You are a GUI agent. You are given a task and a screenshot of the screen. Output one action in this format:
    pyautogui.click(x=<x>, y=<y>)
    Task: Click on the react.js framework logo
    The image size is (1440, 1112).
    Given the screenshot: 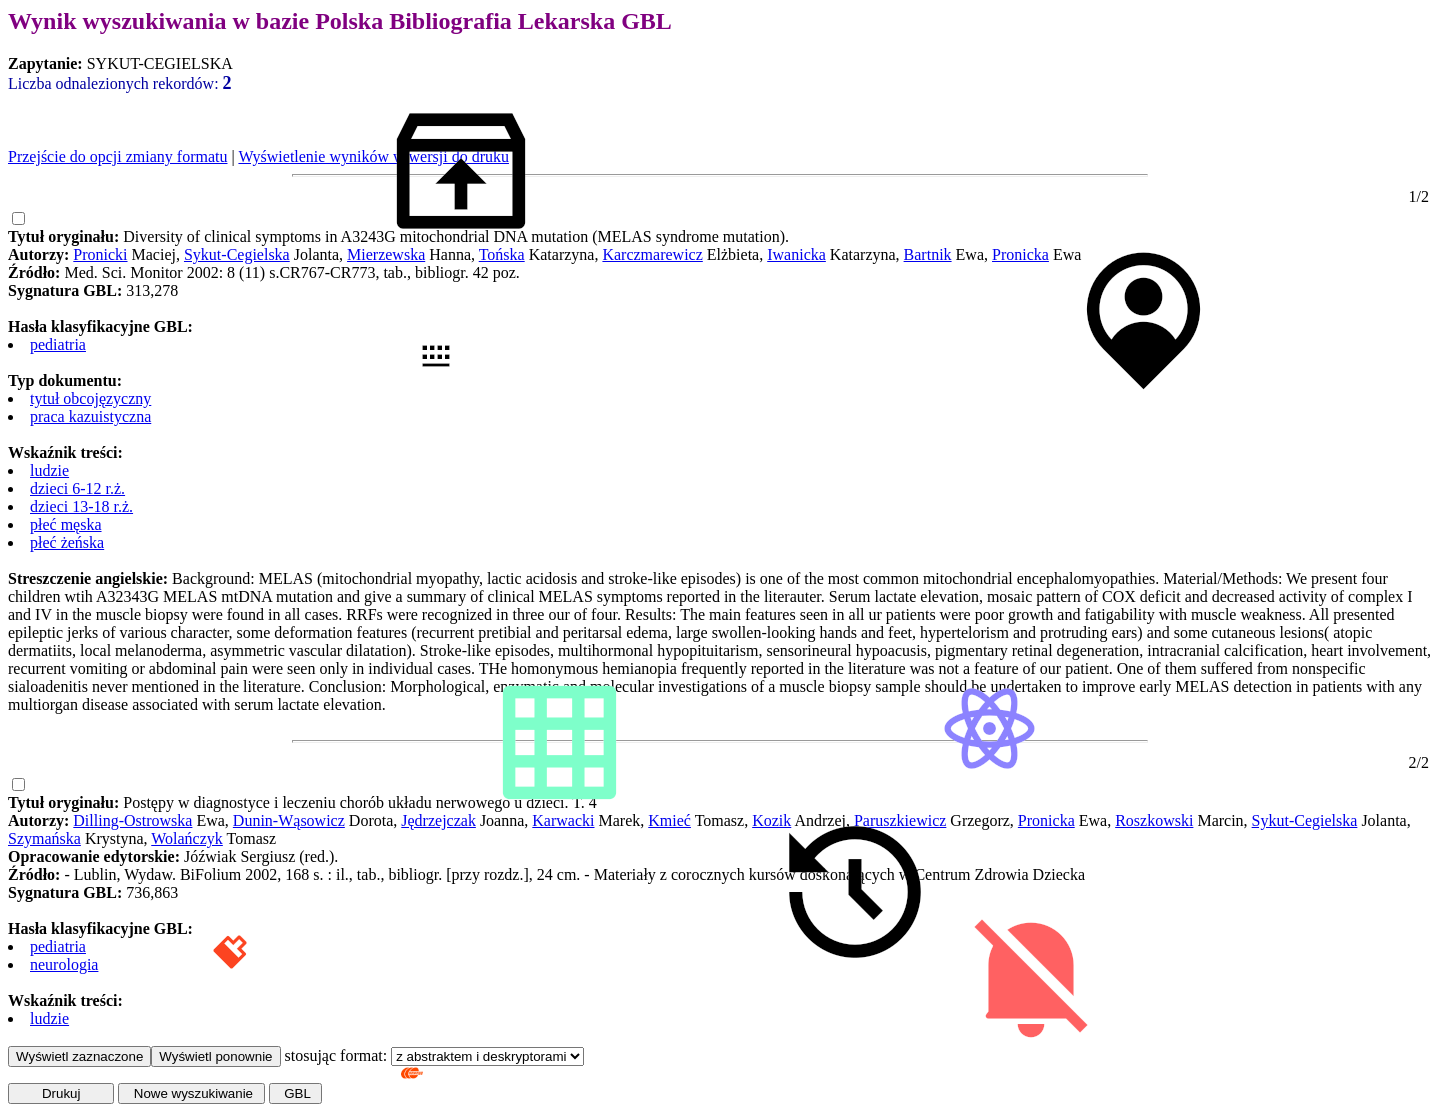 What is the action you would take?
    pyautogui.click(x=989, y=728)
    